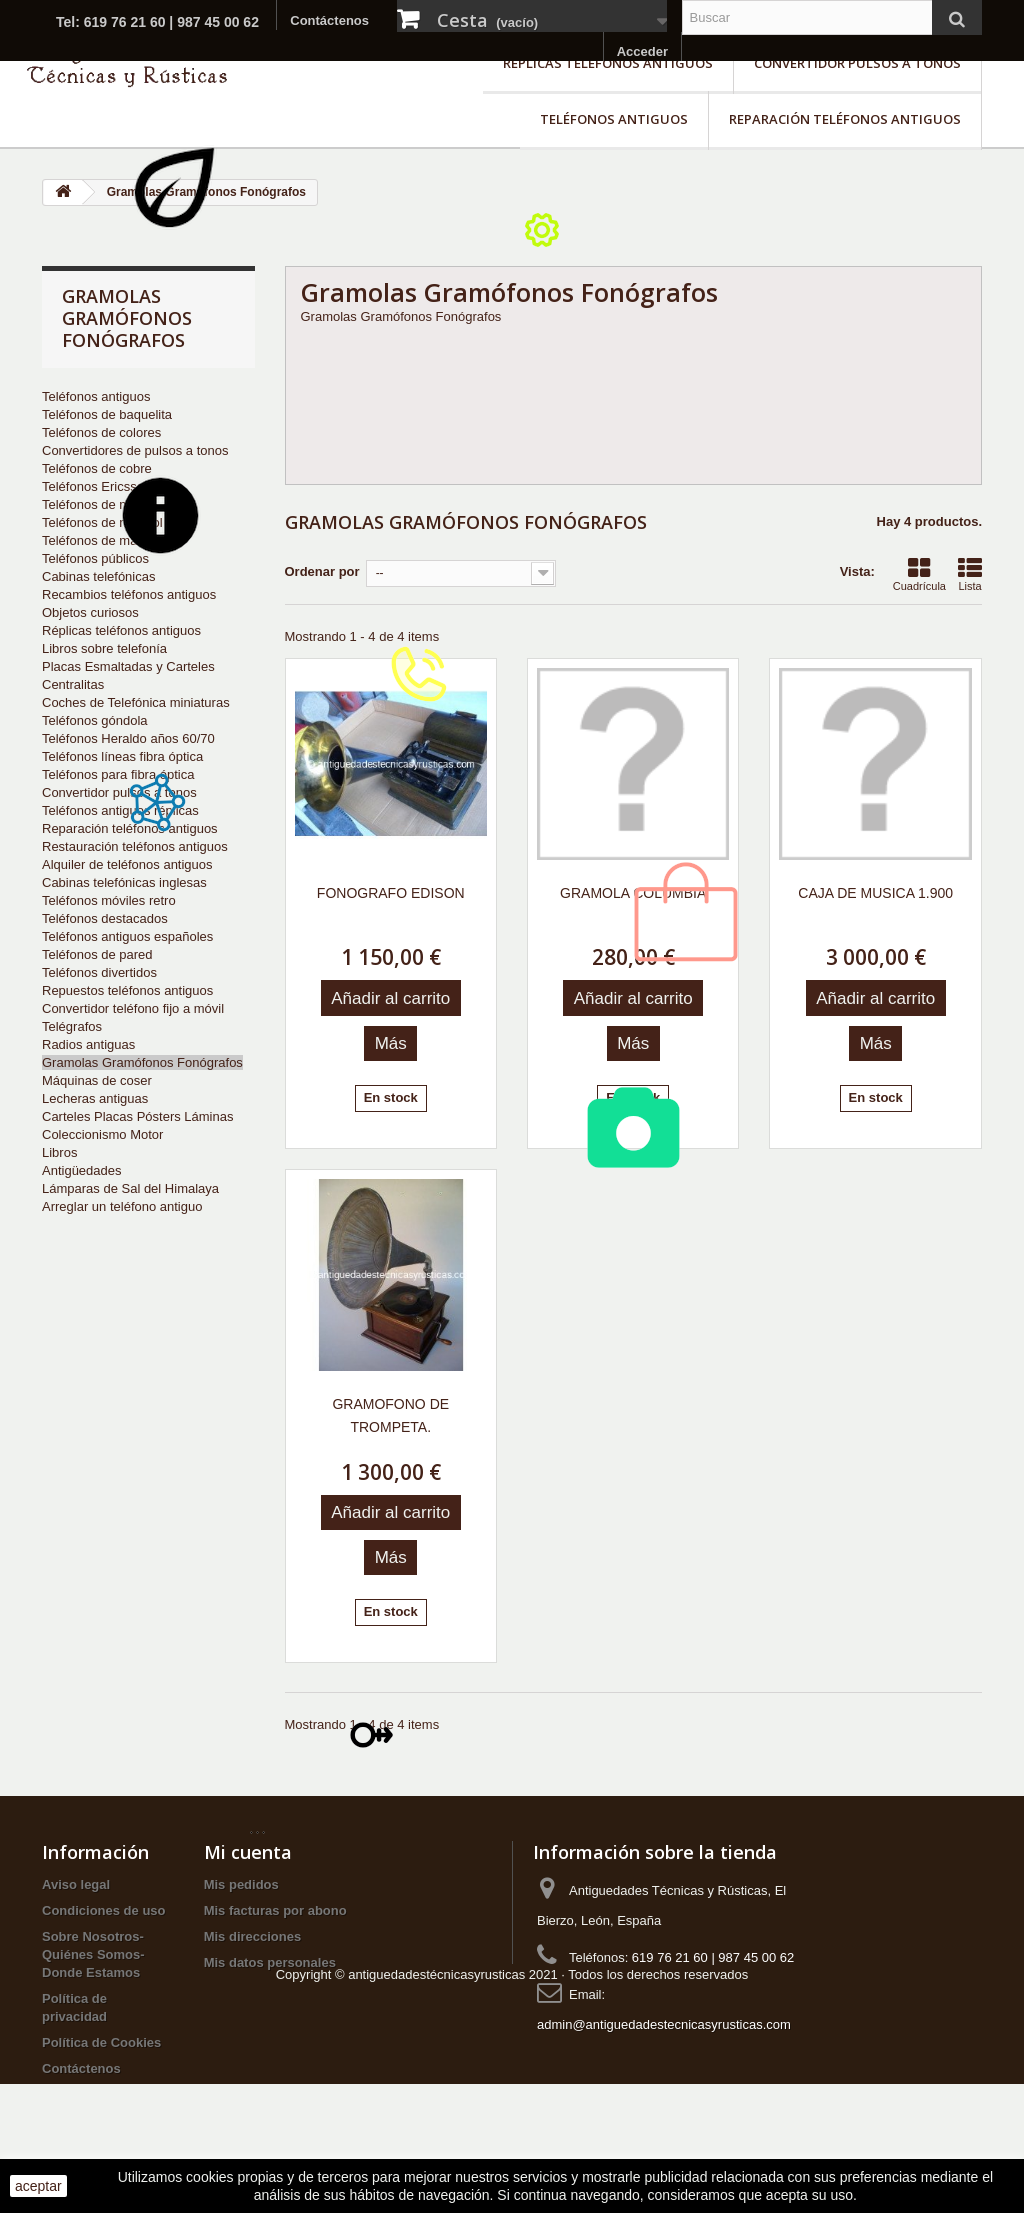  What do you see at coordinates (257, 1832) in the screenshot?
I see `access more options or actions` at bounding box center [257, 1832].